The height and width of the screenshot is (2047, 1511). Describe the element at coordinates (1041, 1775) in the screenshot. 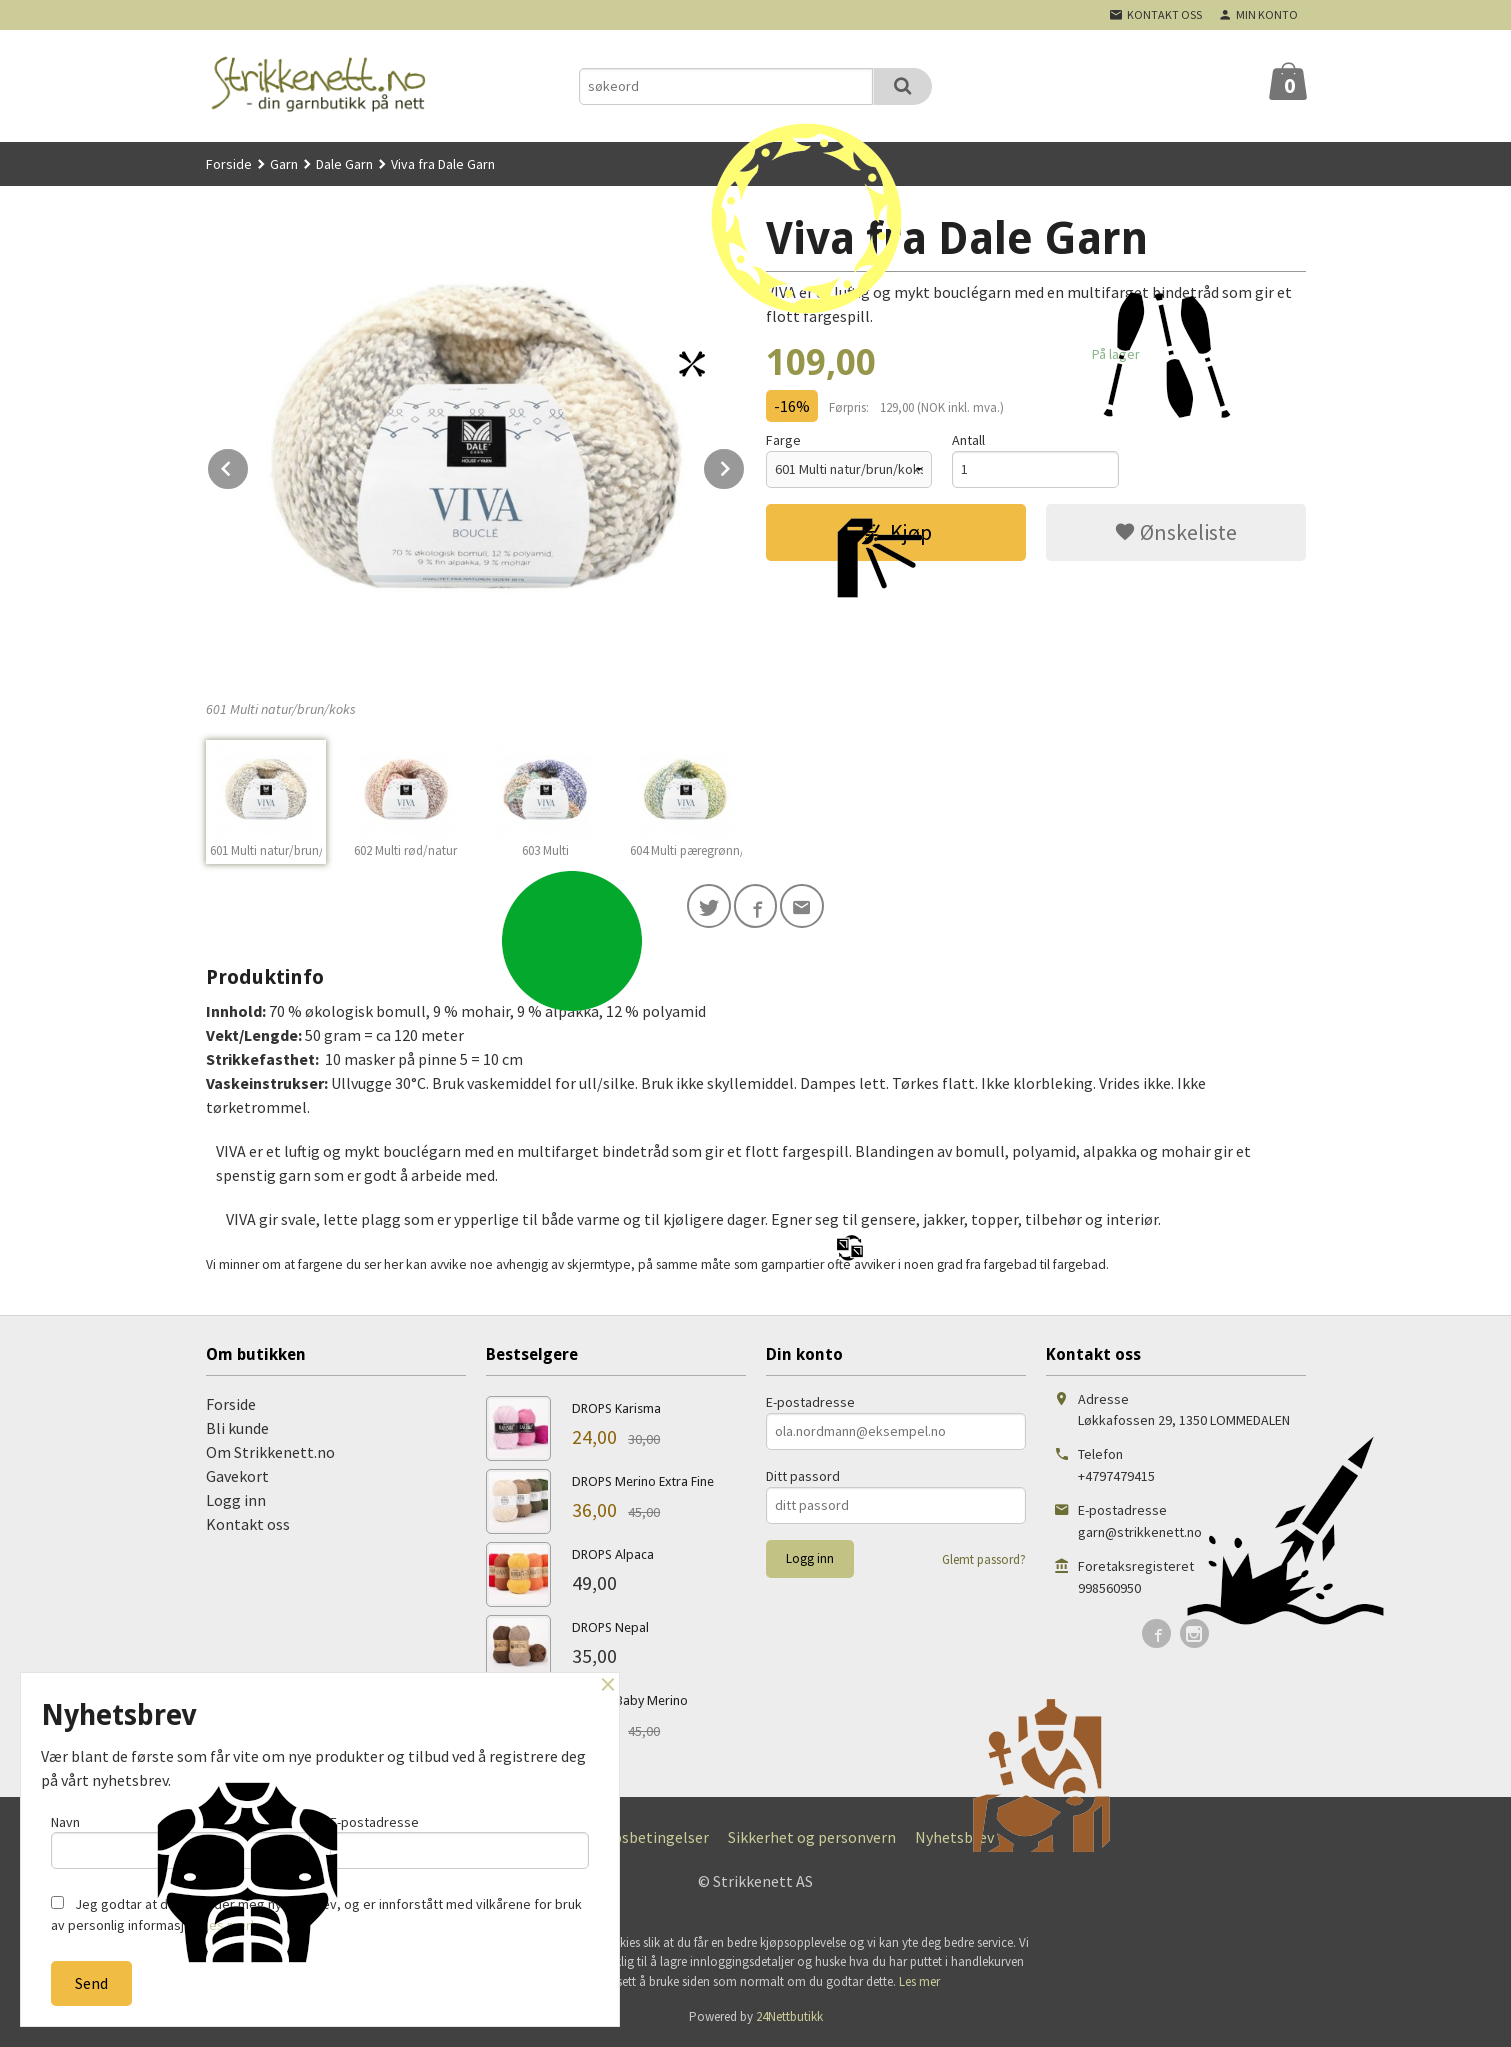

I see `the emperor tarot card` at that location.